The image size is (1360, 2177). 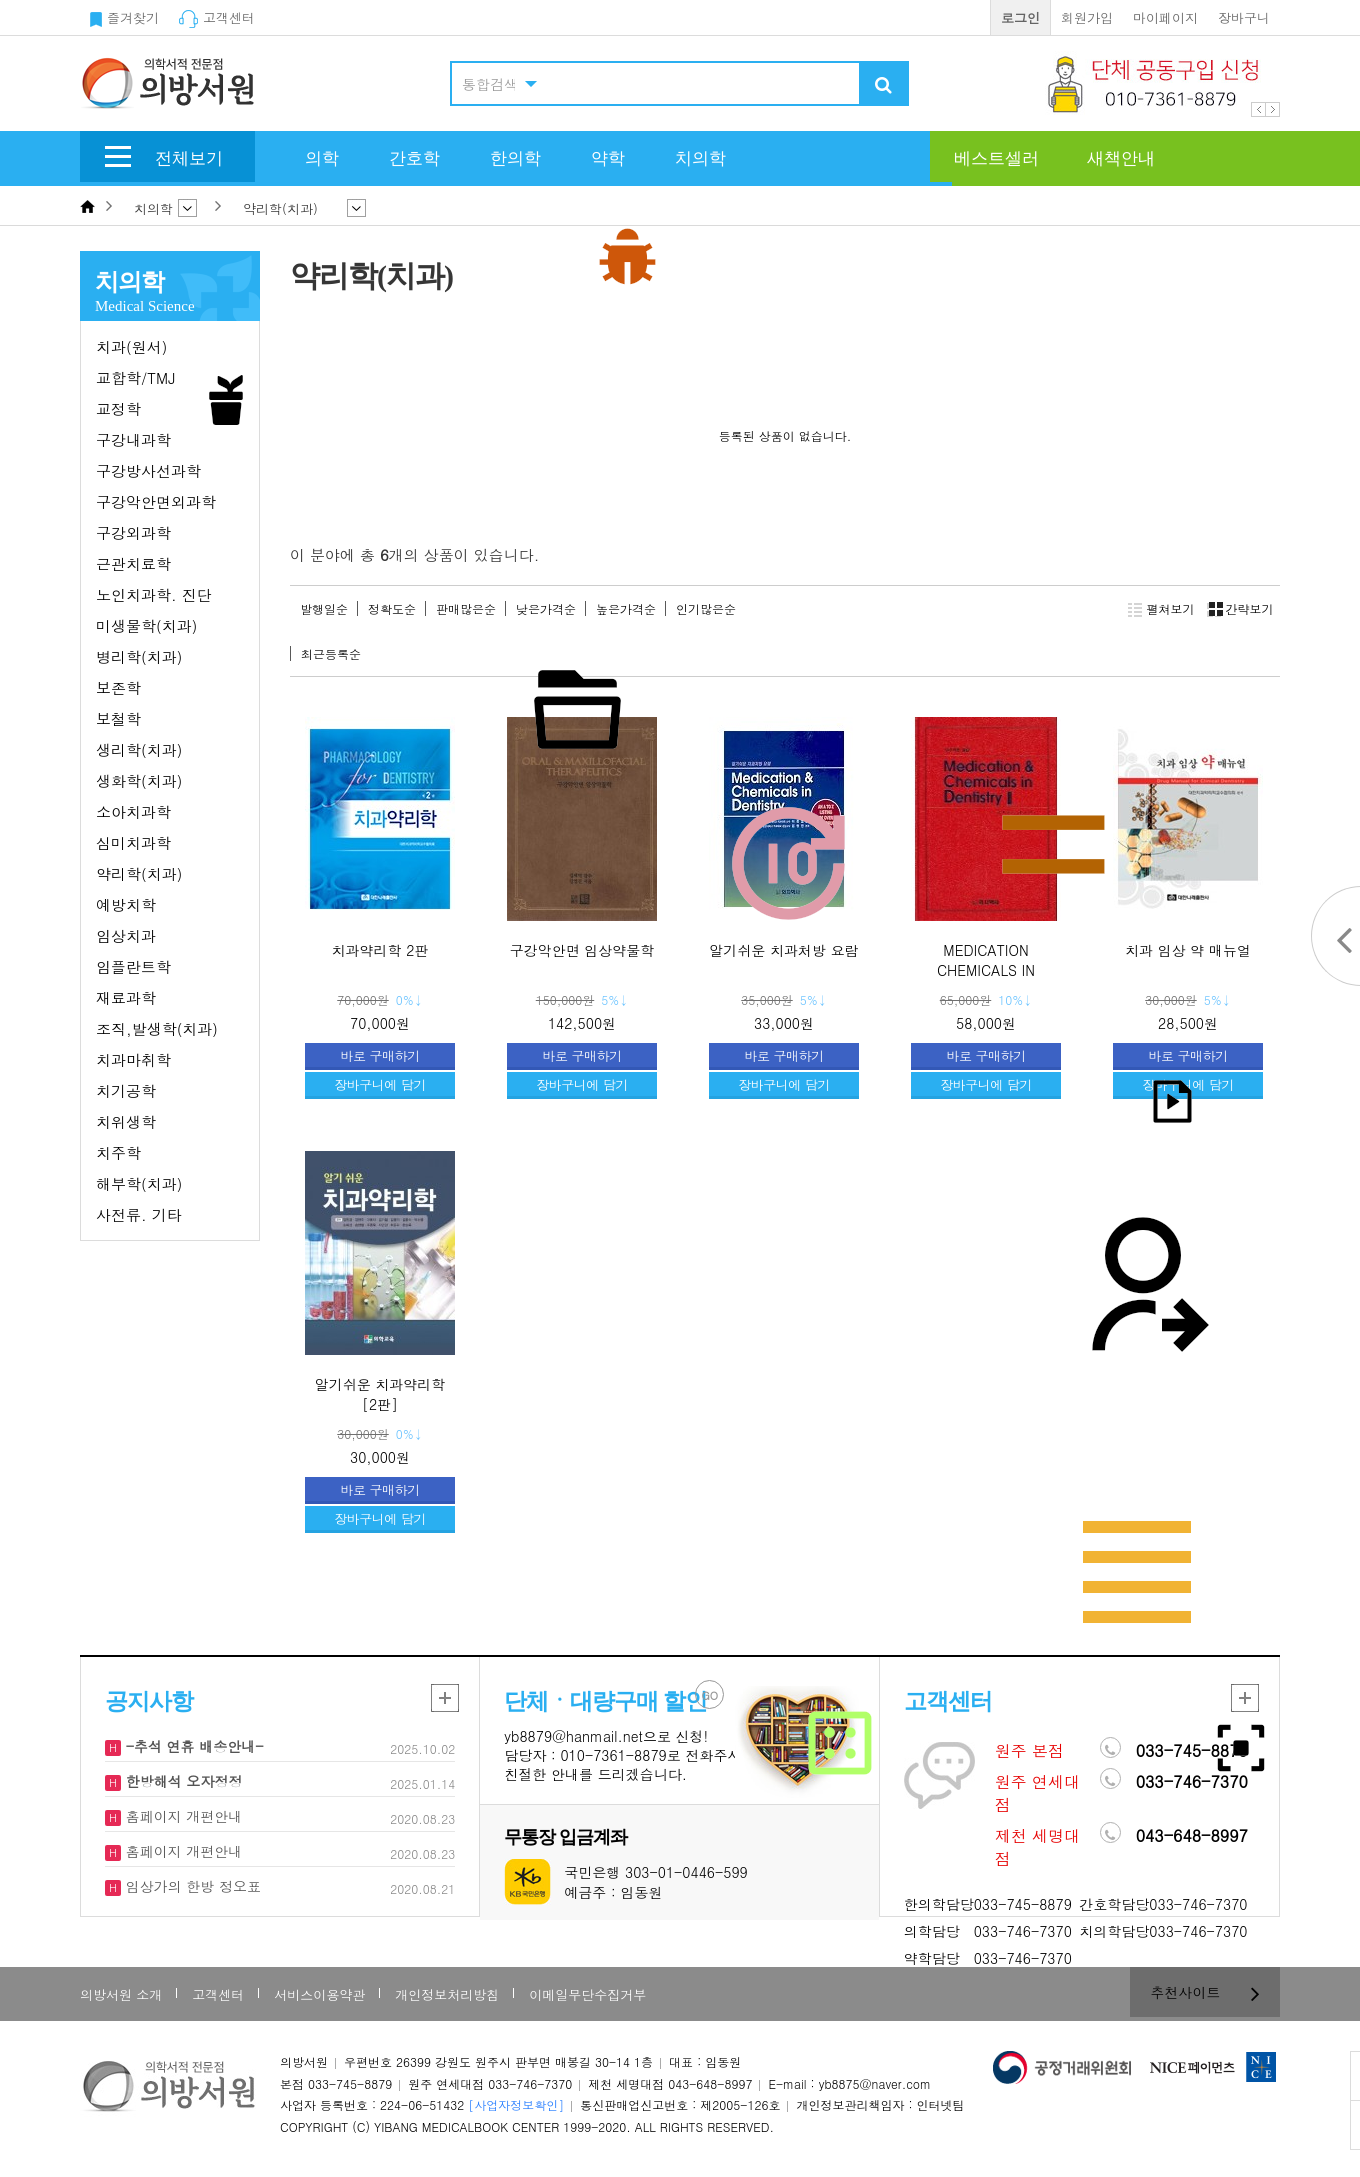 I want to click on randomize or shuffle content, so click(x=840, y=1743).